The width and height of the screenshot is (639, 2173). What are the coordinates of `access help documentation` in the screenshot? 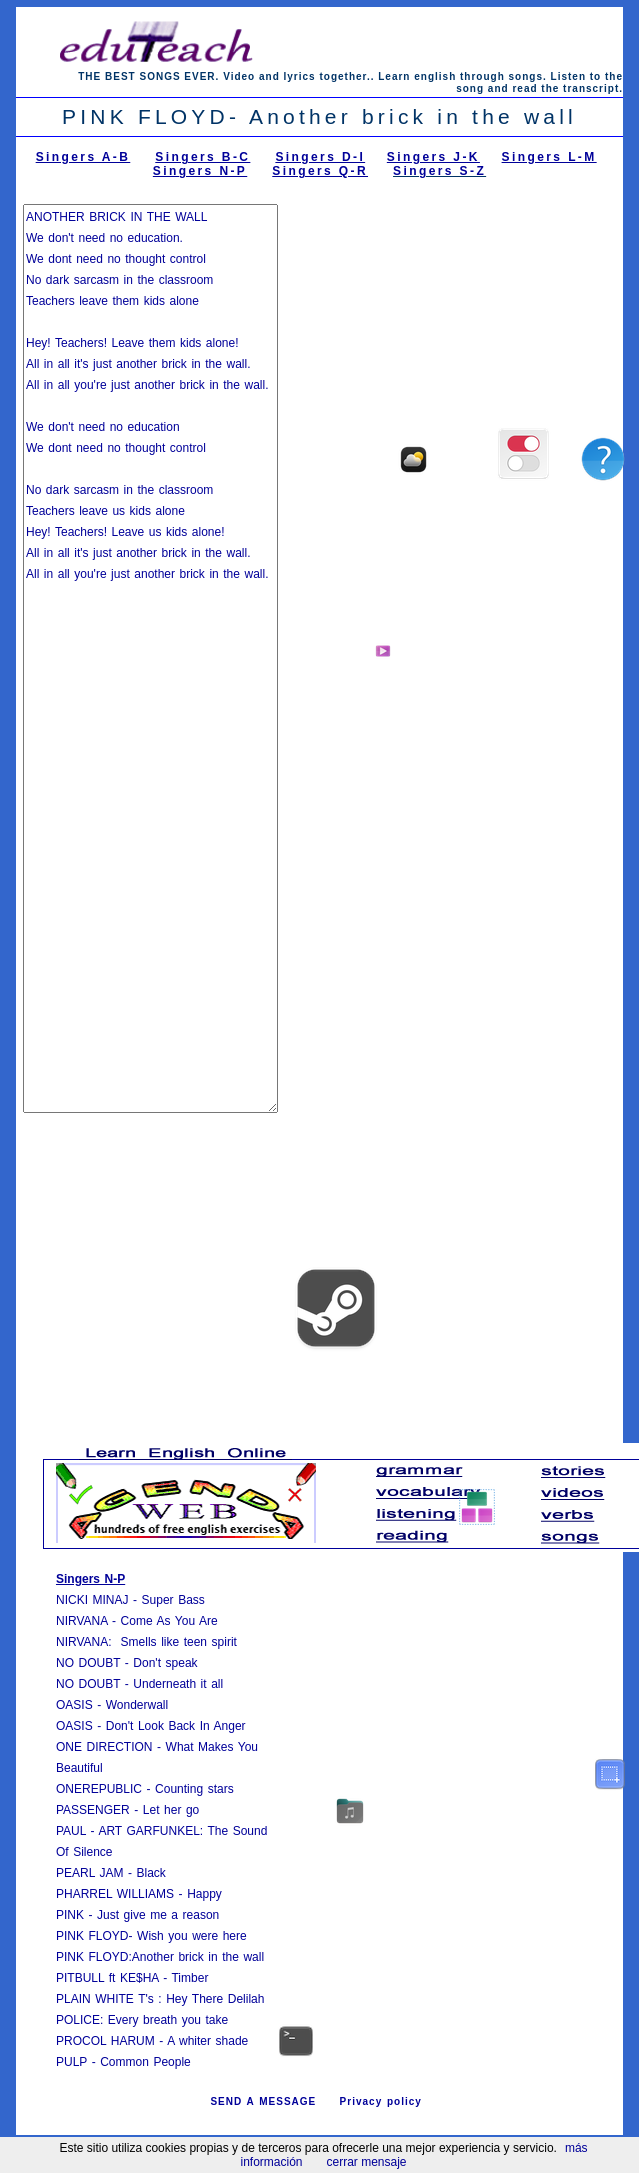 It's located at (603, 459).